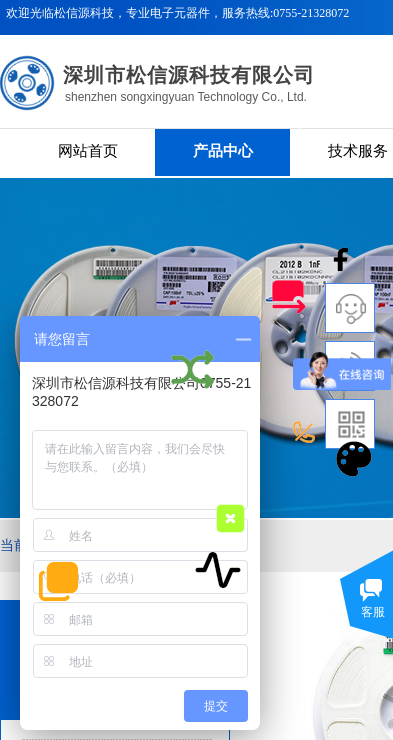 The image size is (393, 740). What do you see at coordinates (354, 459) in the screenshot?
I see `open color picker or theme settings` at bounding box center [354, 459].